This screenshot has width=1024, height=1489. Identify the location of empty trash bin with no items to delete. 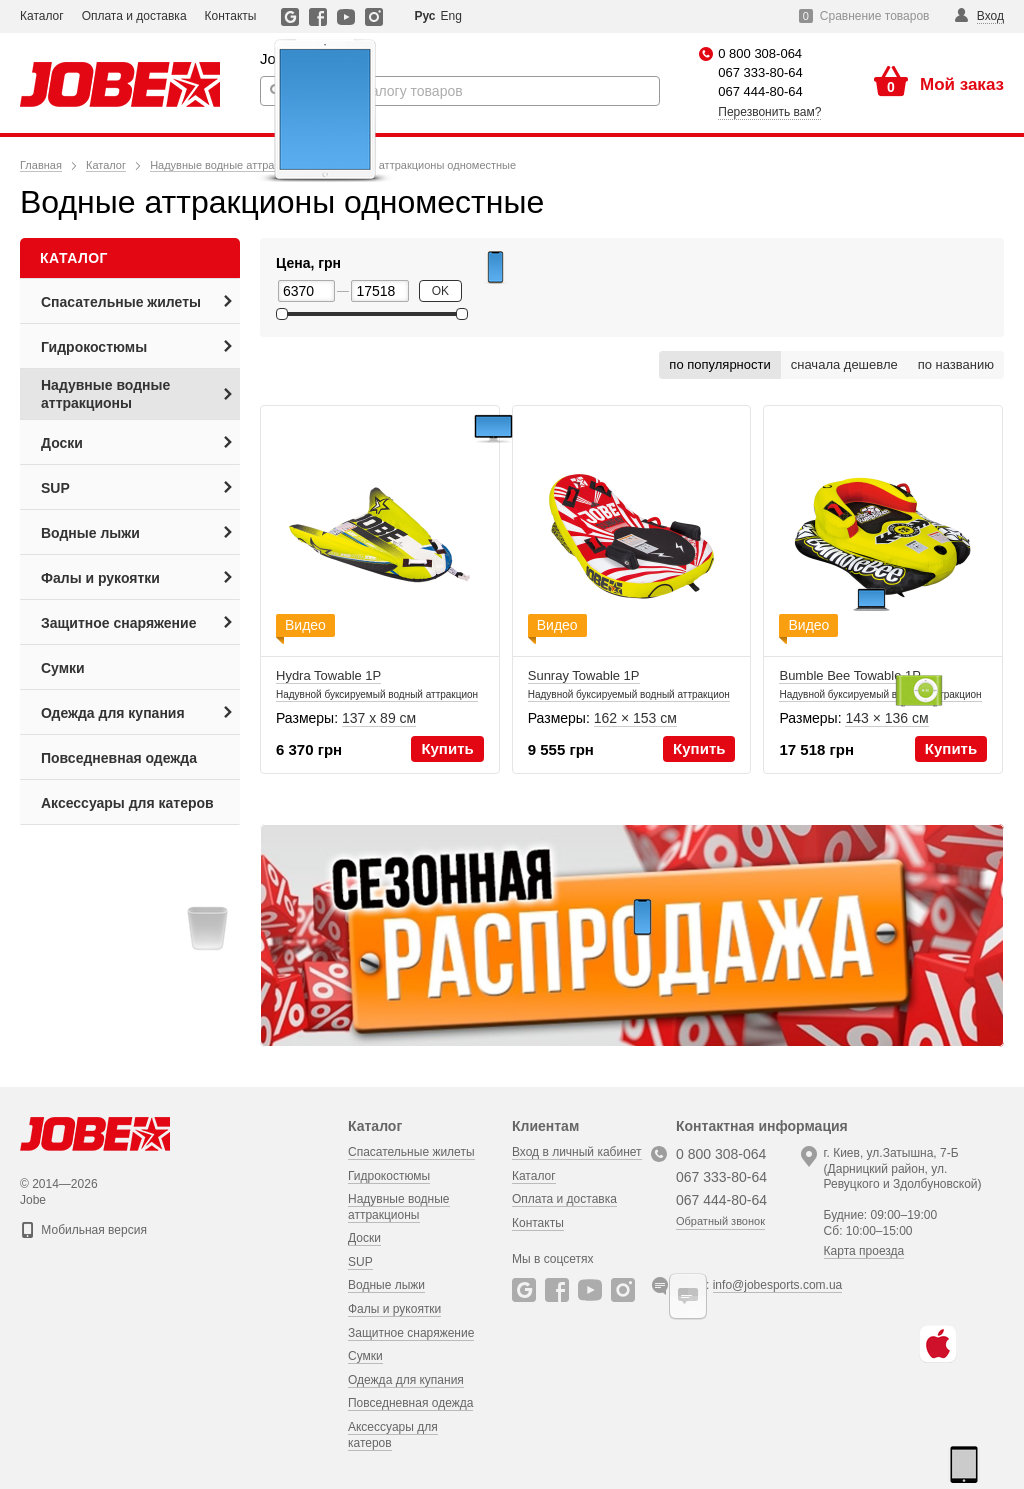
(207, 927).